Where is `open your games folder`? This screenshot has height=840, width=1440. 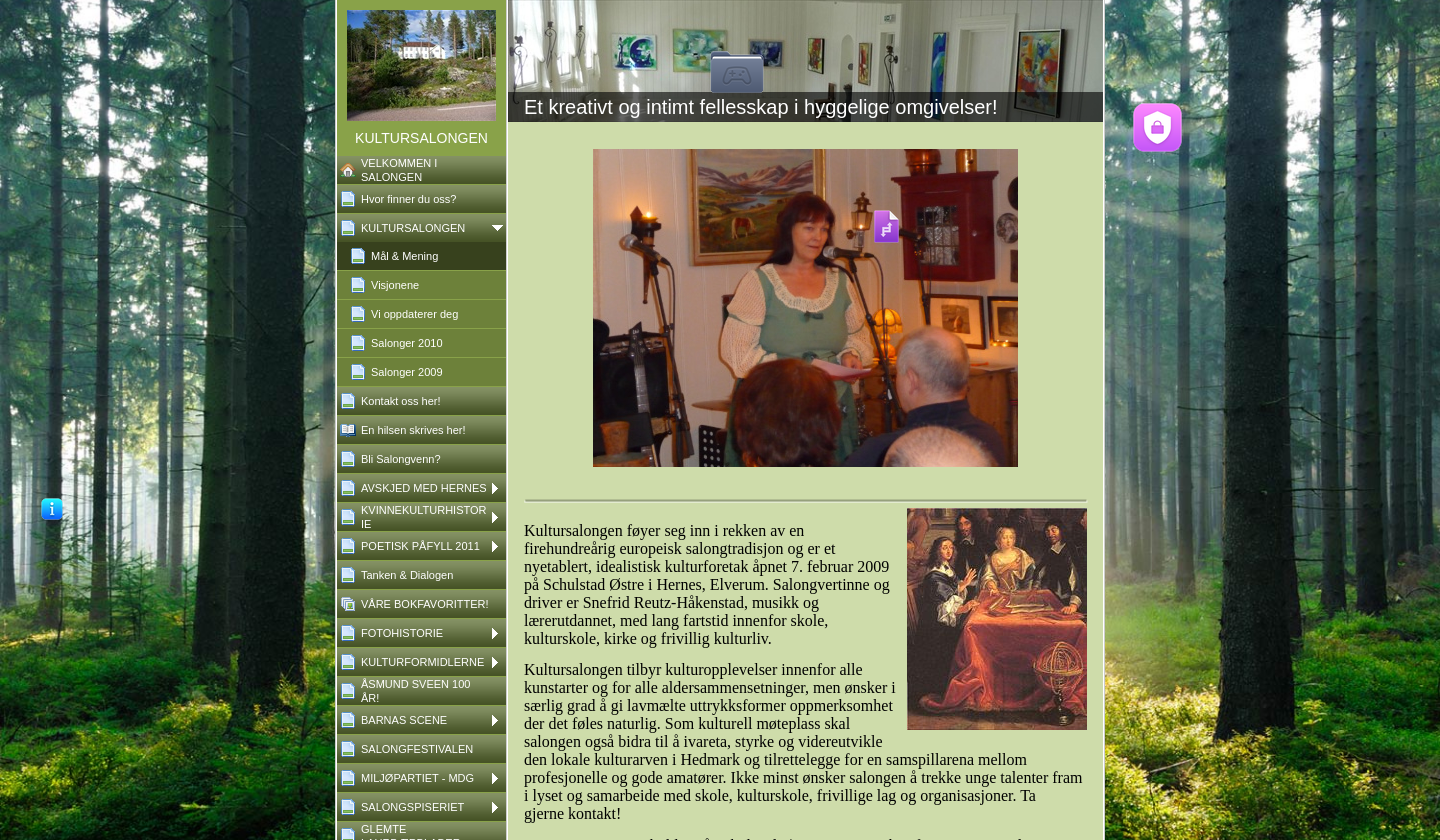
open your games folder is located at coordinates (737, 72).